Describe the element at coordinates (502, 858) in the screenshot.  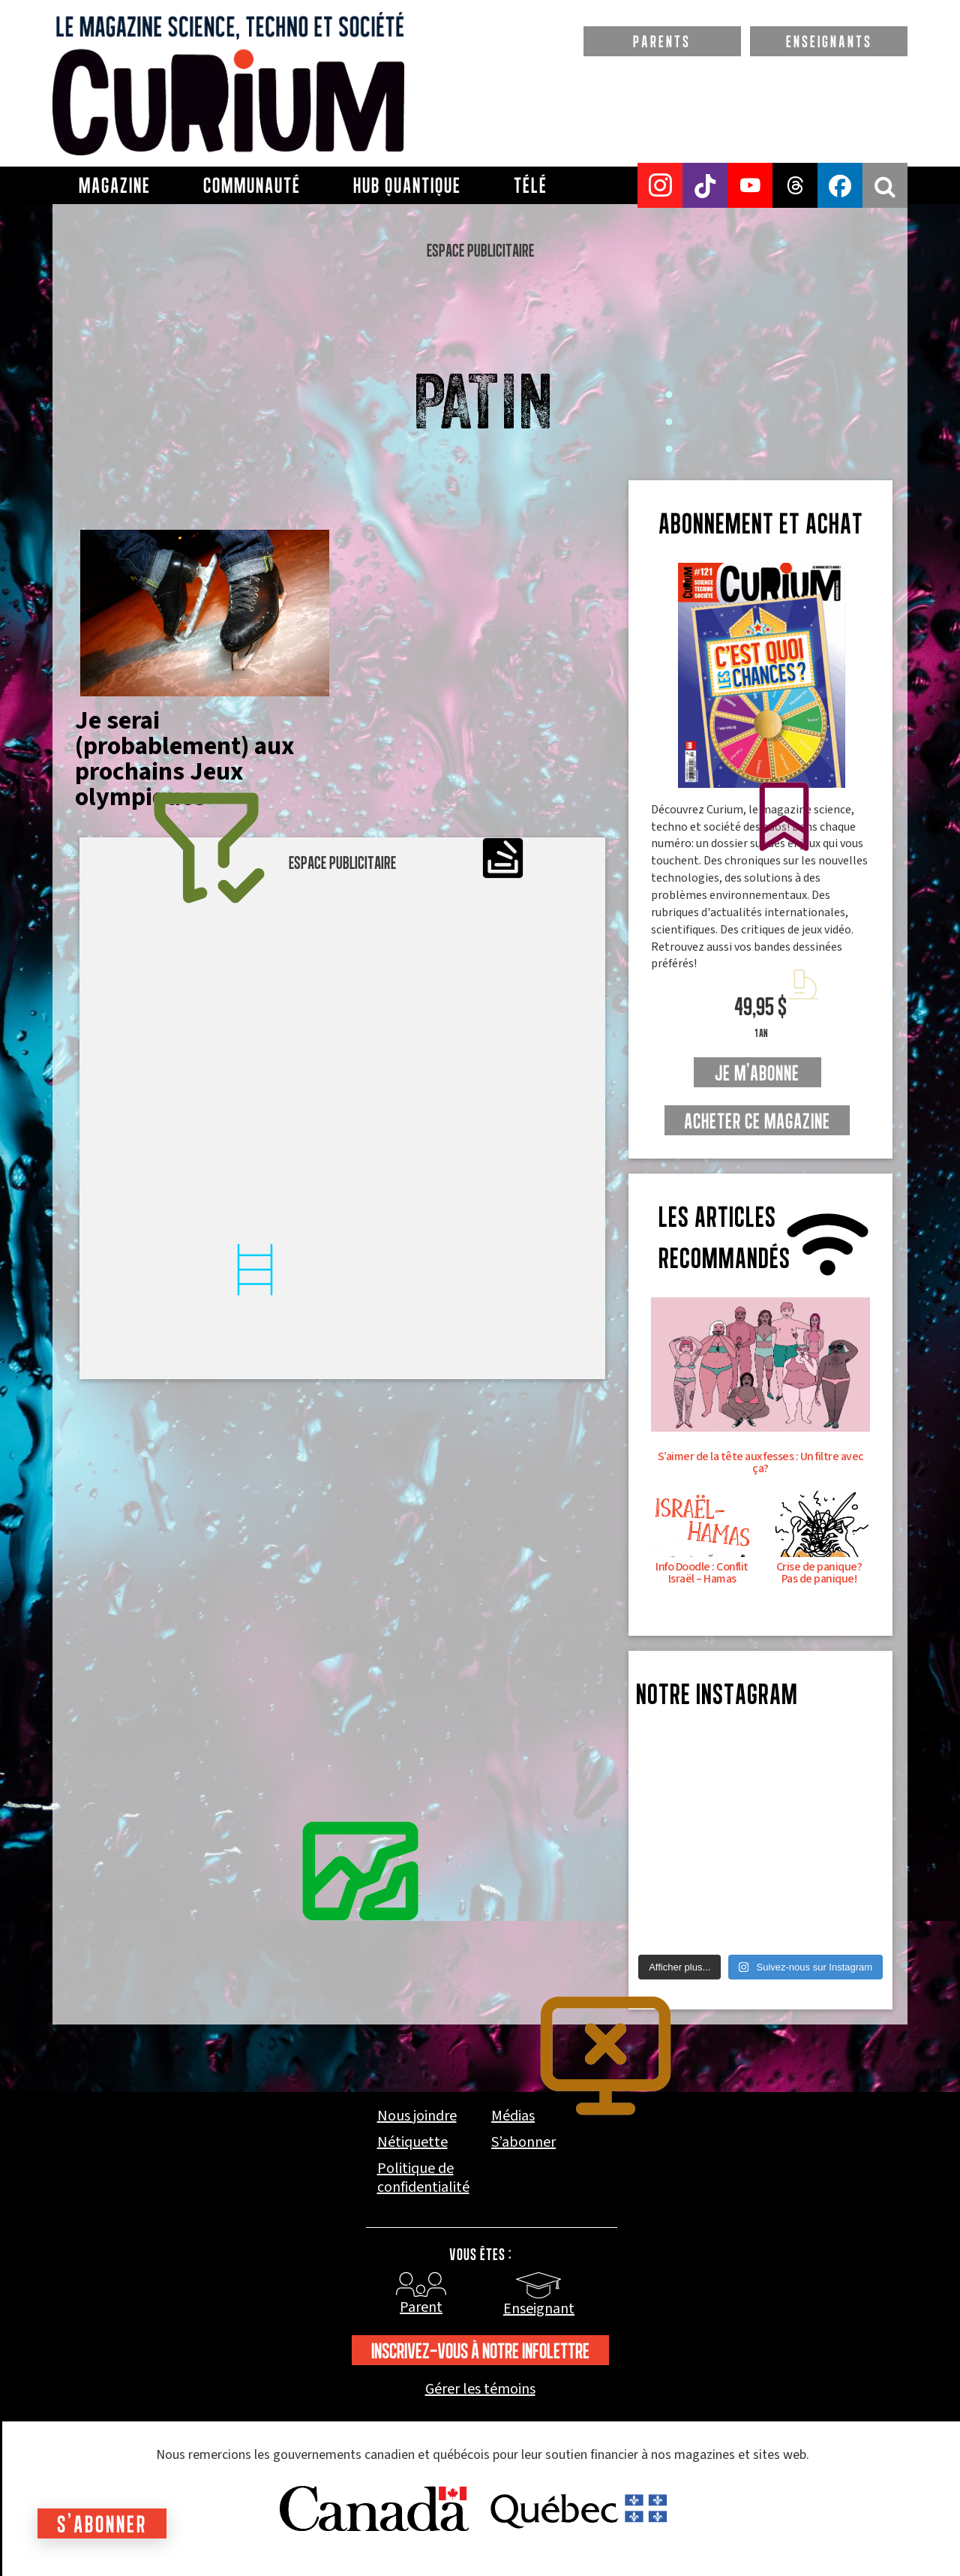
I see `visit stack overflow for developer help` at that location.